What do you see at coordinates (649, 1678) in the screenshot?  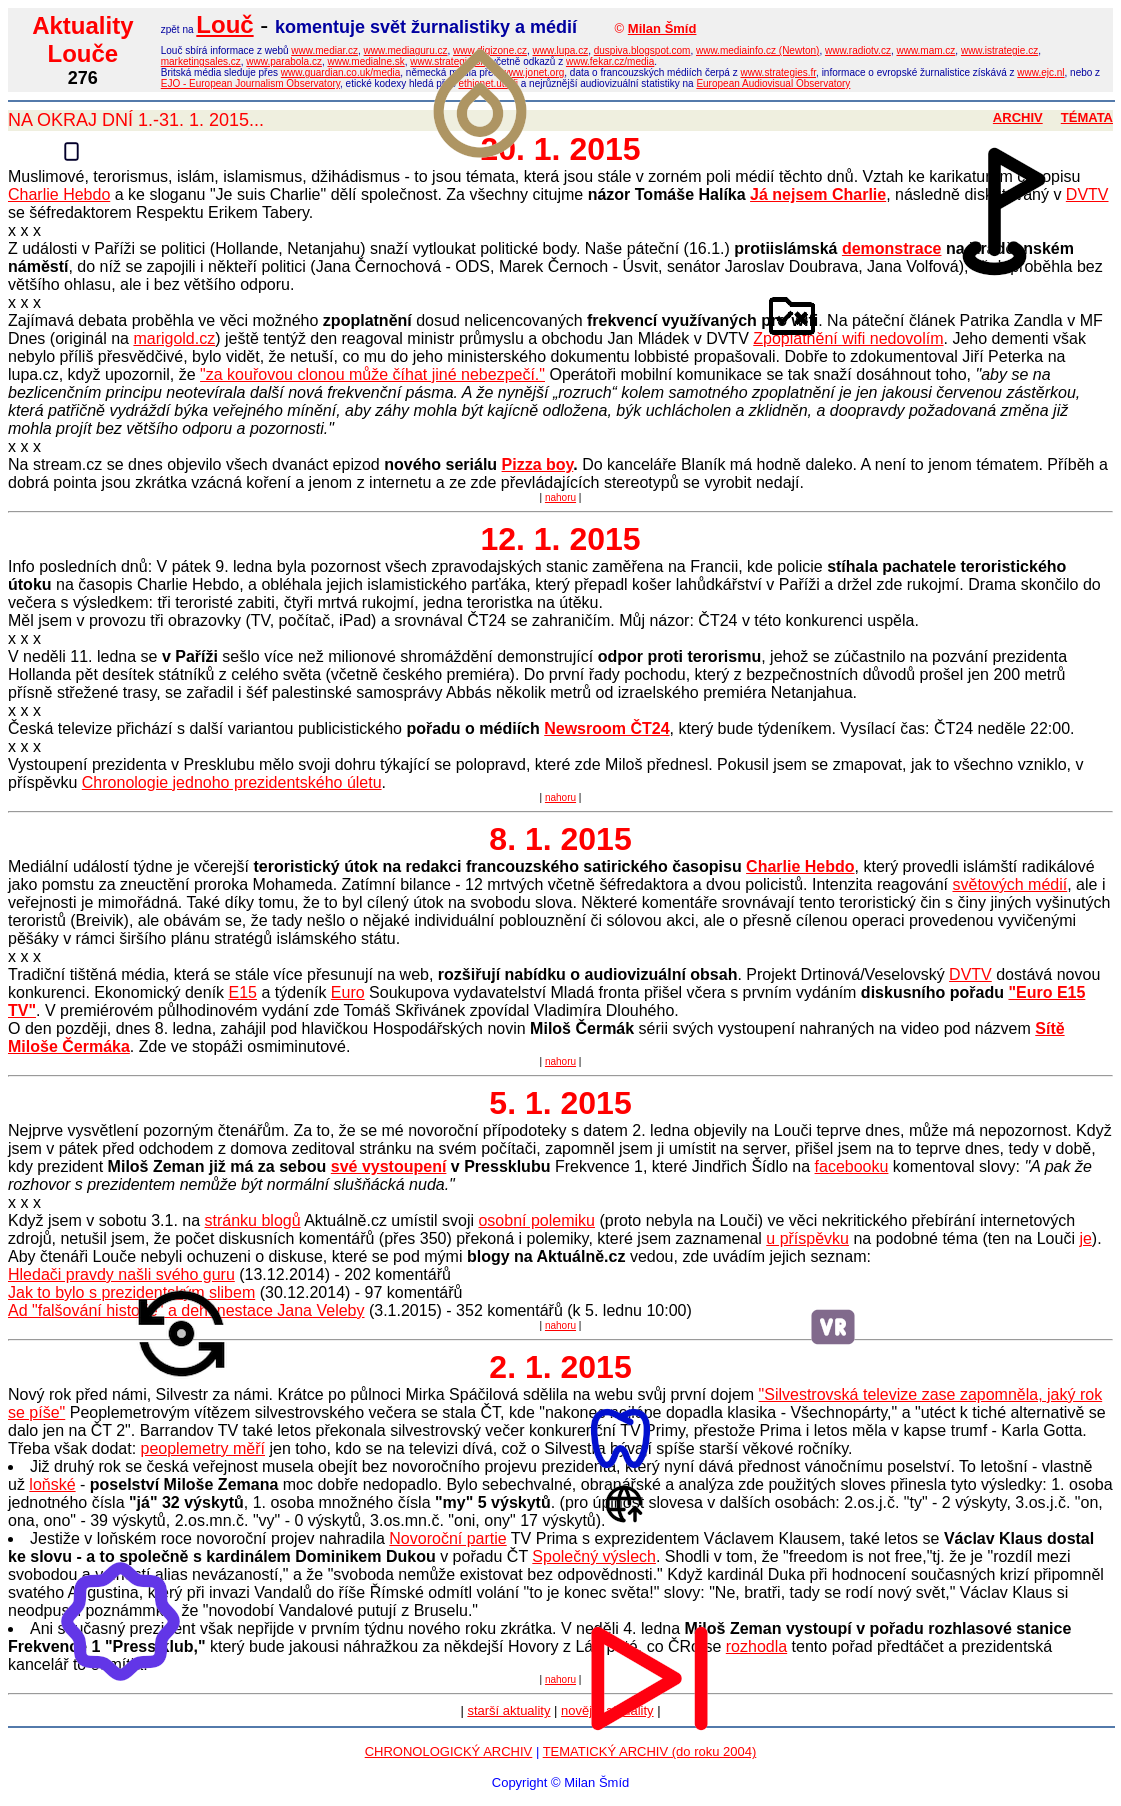 I see `skip to the next track` at bounding box center [649, 1678].